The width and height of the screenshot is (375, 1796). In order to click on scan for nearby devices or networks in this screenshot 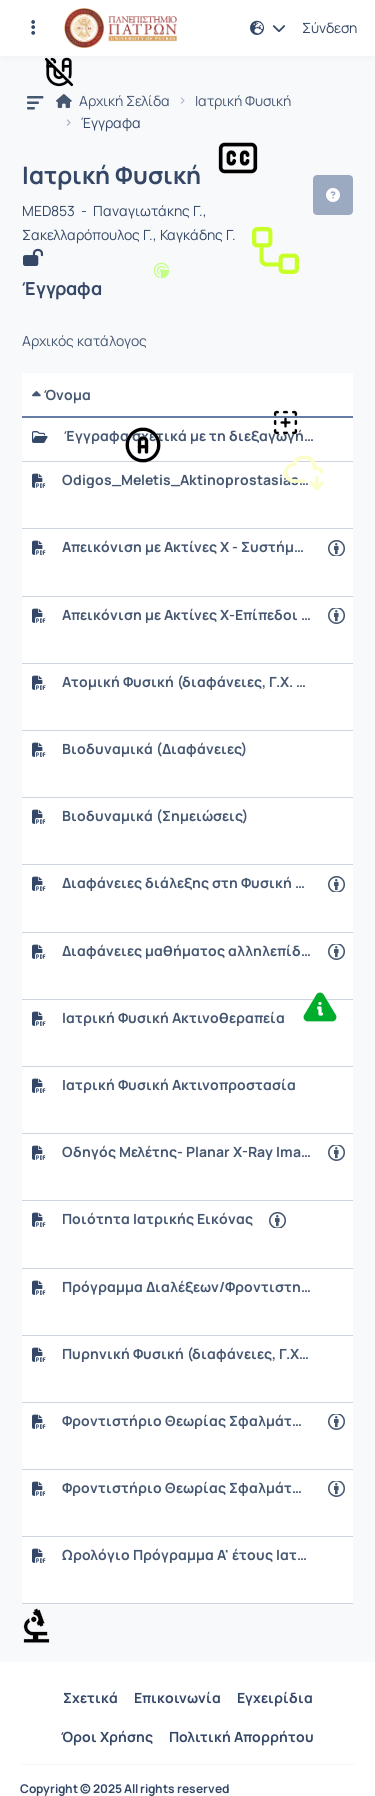, I will do `click(161, 270)`.